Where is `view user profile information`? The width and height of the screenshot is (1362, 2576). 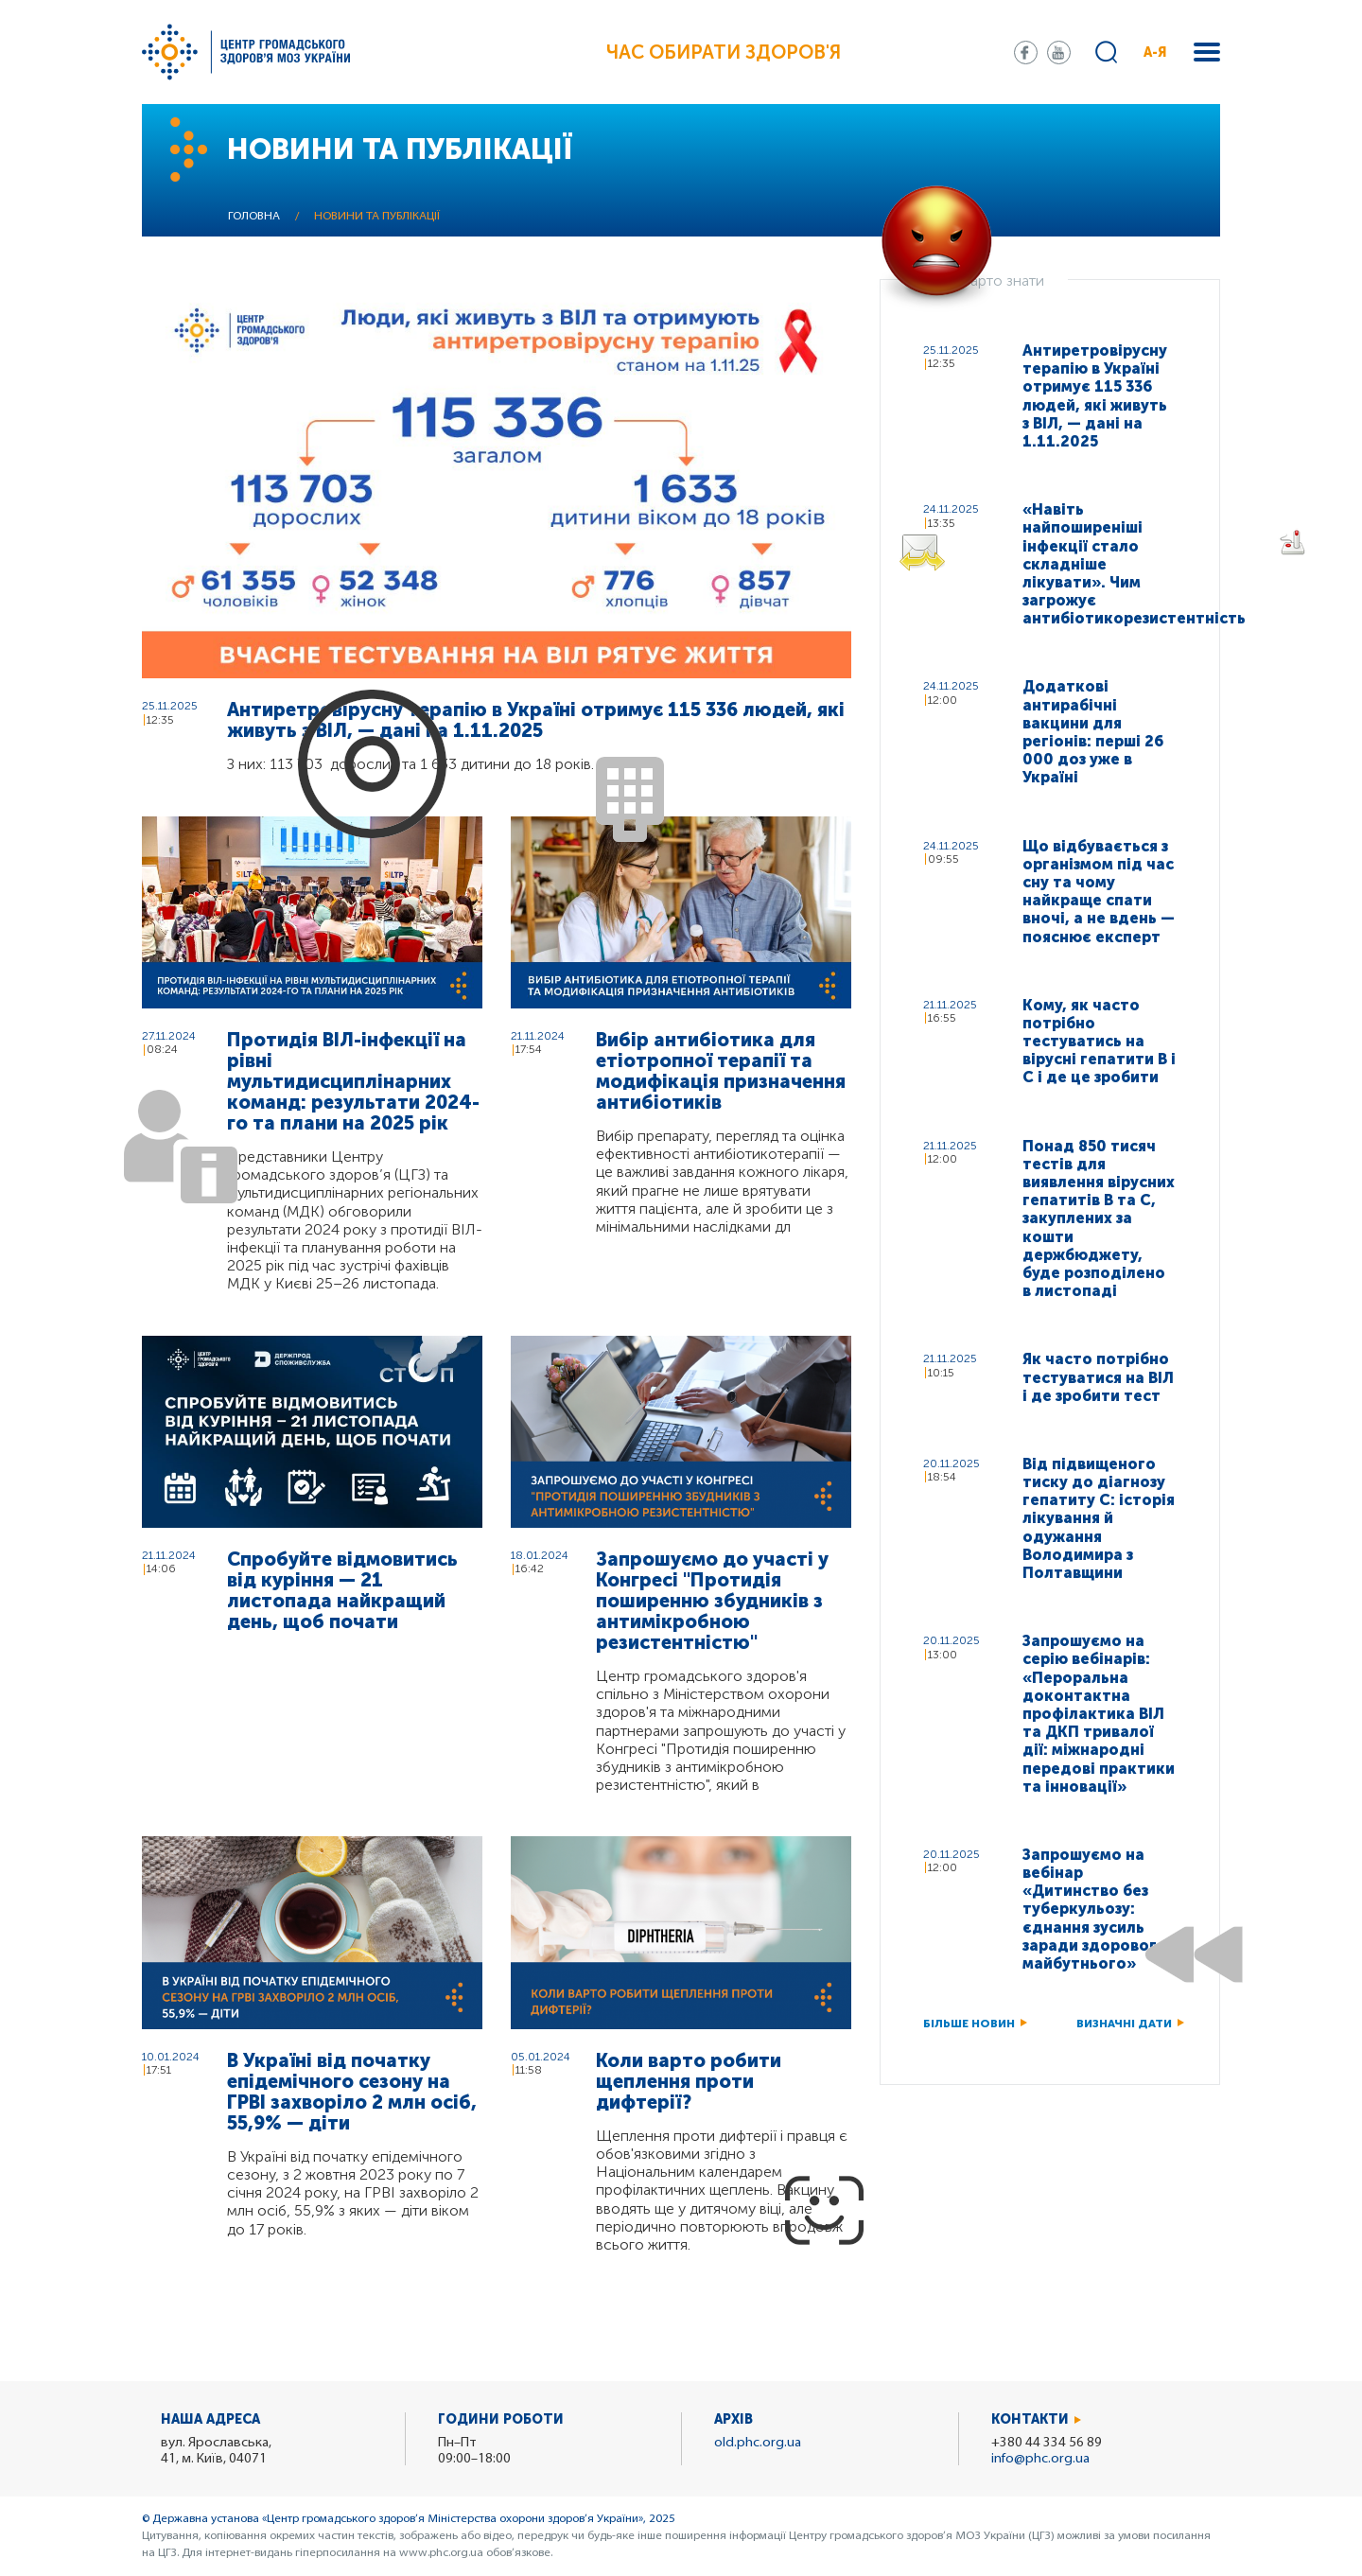 view user profile information is located at coordinates (181, 1147).